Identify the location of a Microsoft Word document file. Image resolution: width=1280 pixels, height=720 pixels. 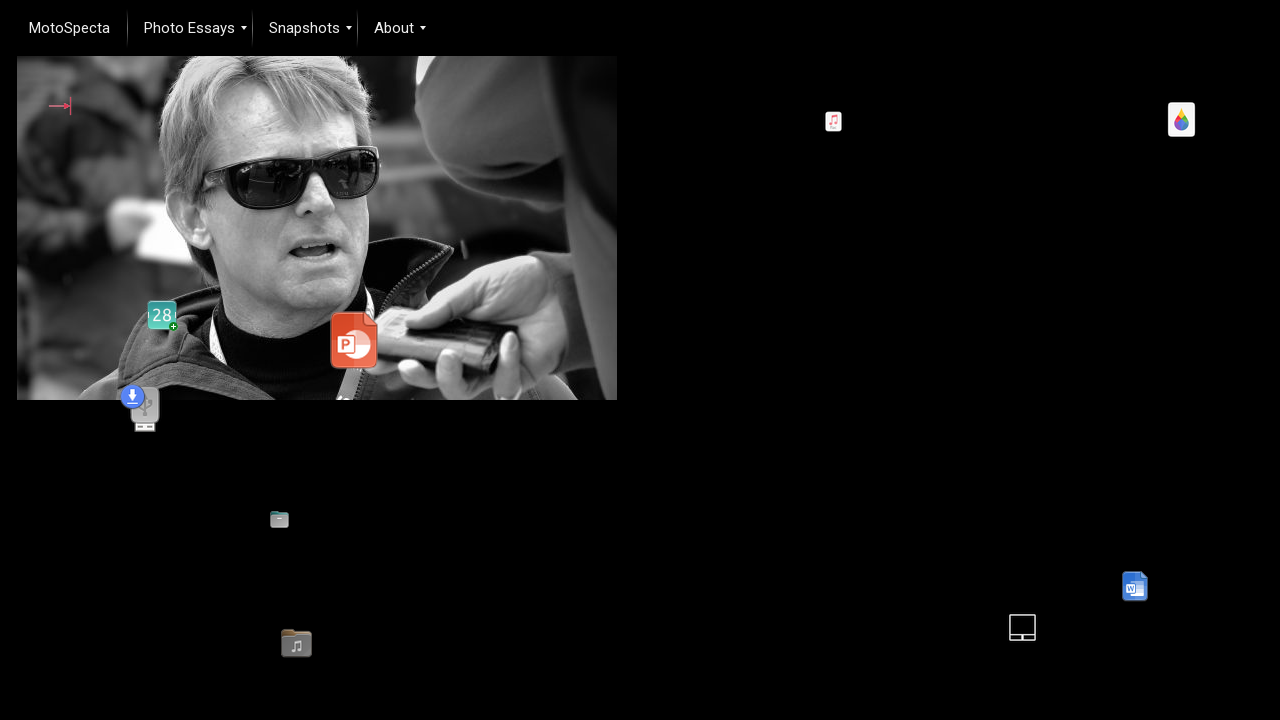
(1135, 586).